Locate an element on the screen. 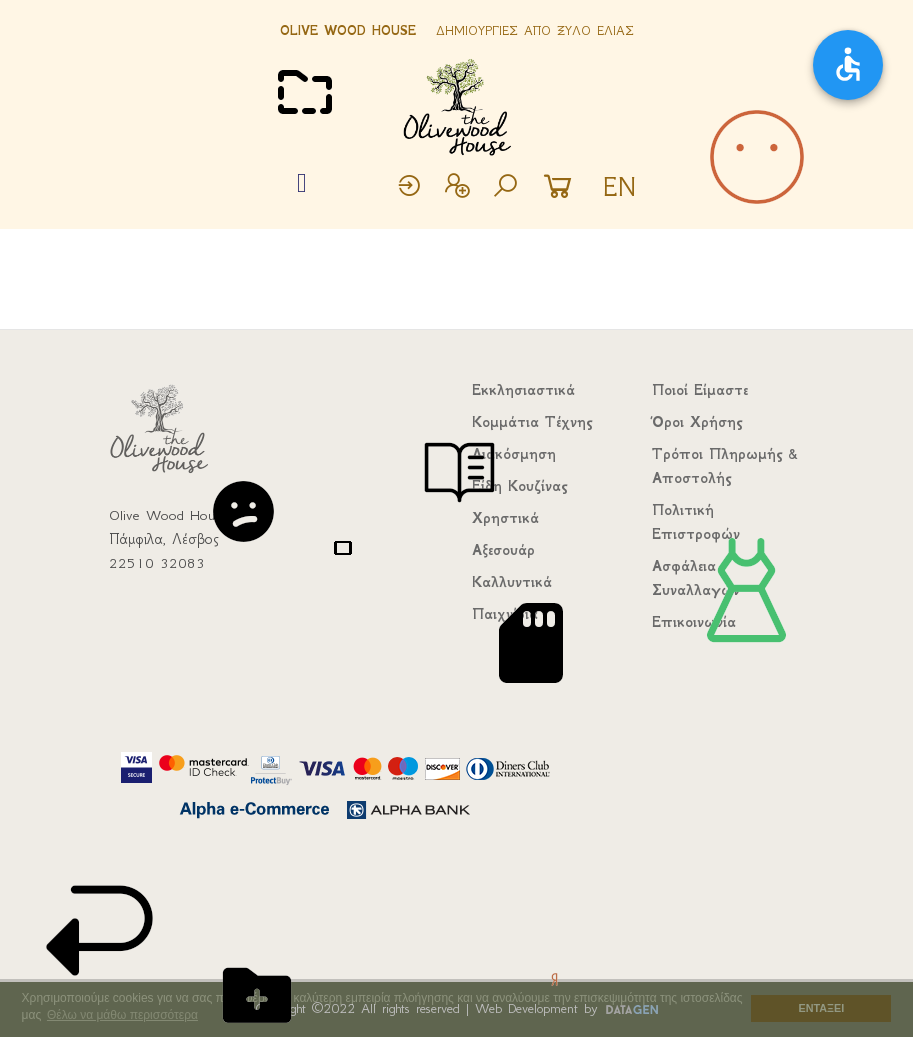  indicates neutral or no reaction is located at coordinates (757, 157).